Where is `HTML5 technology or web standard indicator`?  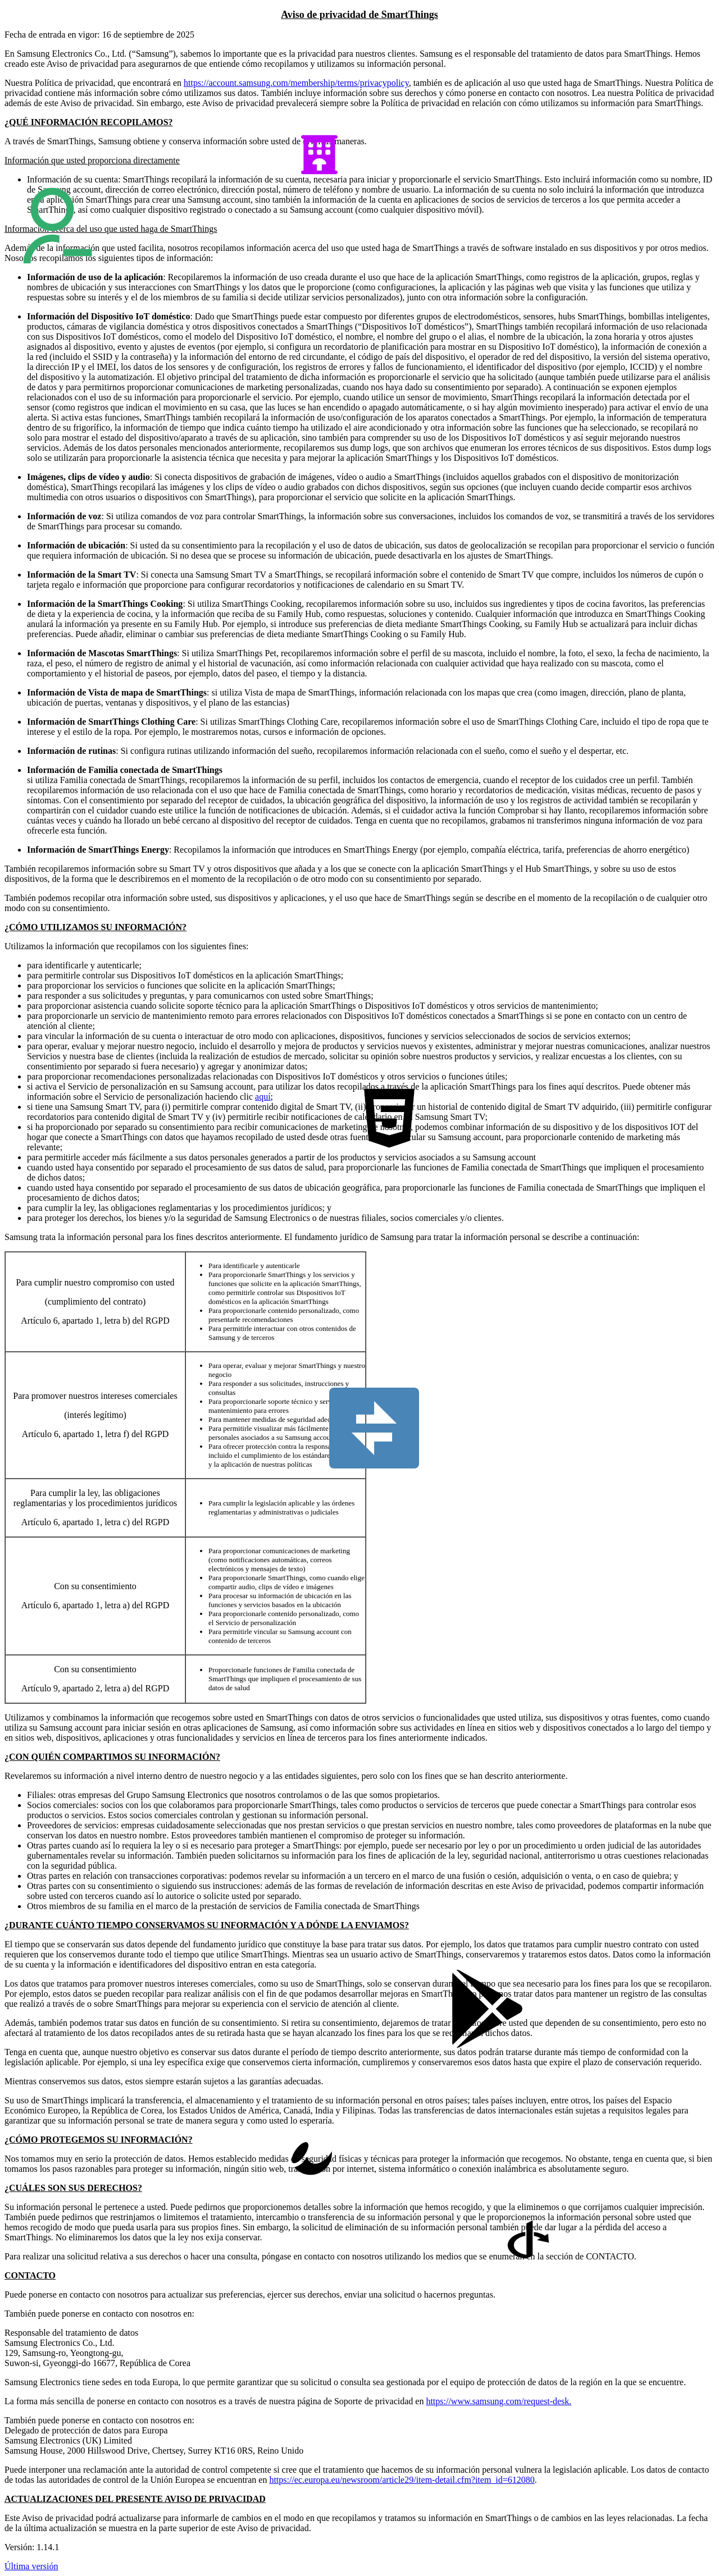 HTML5 technology or web standard indicator is located at coordinates (389, 1118).